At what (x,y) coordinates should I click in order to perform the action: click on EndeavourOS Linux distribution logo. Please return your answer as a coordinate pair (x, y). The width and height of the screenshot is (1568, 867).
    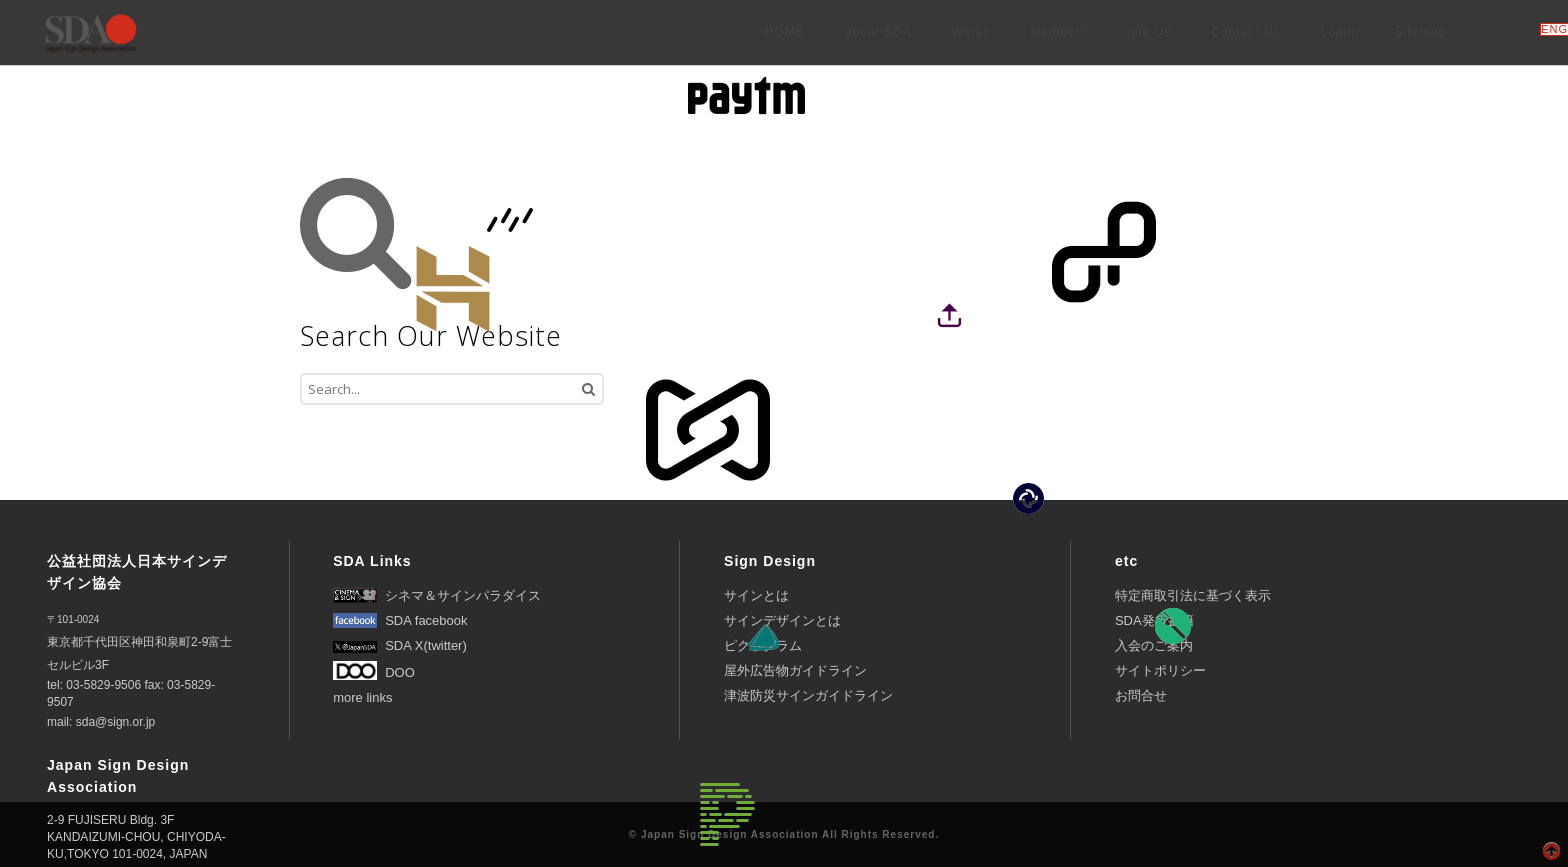
    Looking at the image, I should click on (763, 637).